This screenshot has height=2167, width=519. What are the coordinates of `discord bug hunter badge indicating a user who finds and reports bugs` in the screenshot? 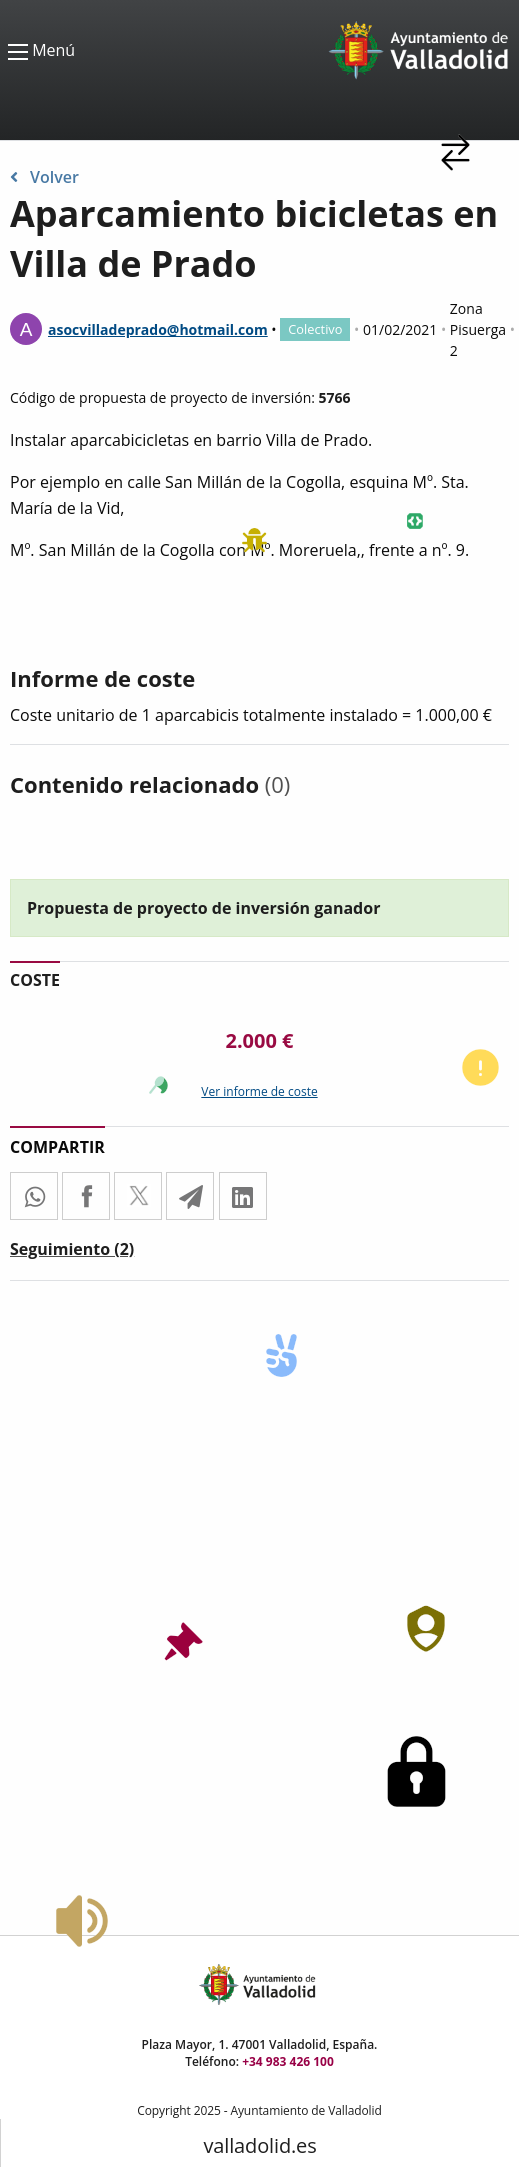 It's located at (158, 1085).